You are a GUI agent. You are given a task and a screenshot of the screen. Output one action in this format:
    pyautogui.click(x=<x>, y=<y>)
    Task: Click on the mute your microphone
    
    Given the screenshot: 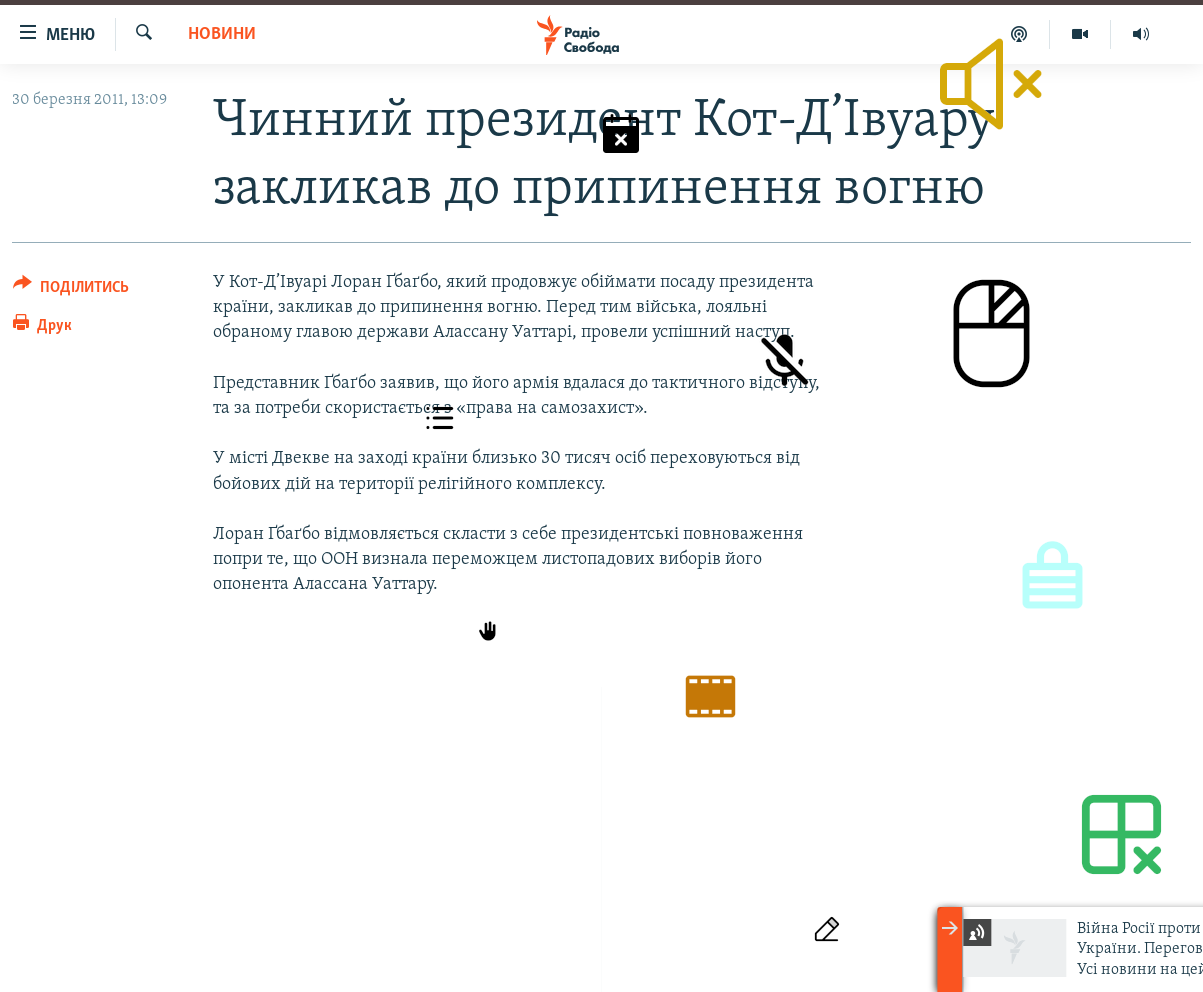 What is the action you would take?
    pyautogui.click(x=784, y=361)
    